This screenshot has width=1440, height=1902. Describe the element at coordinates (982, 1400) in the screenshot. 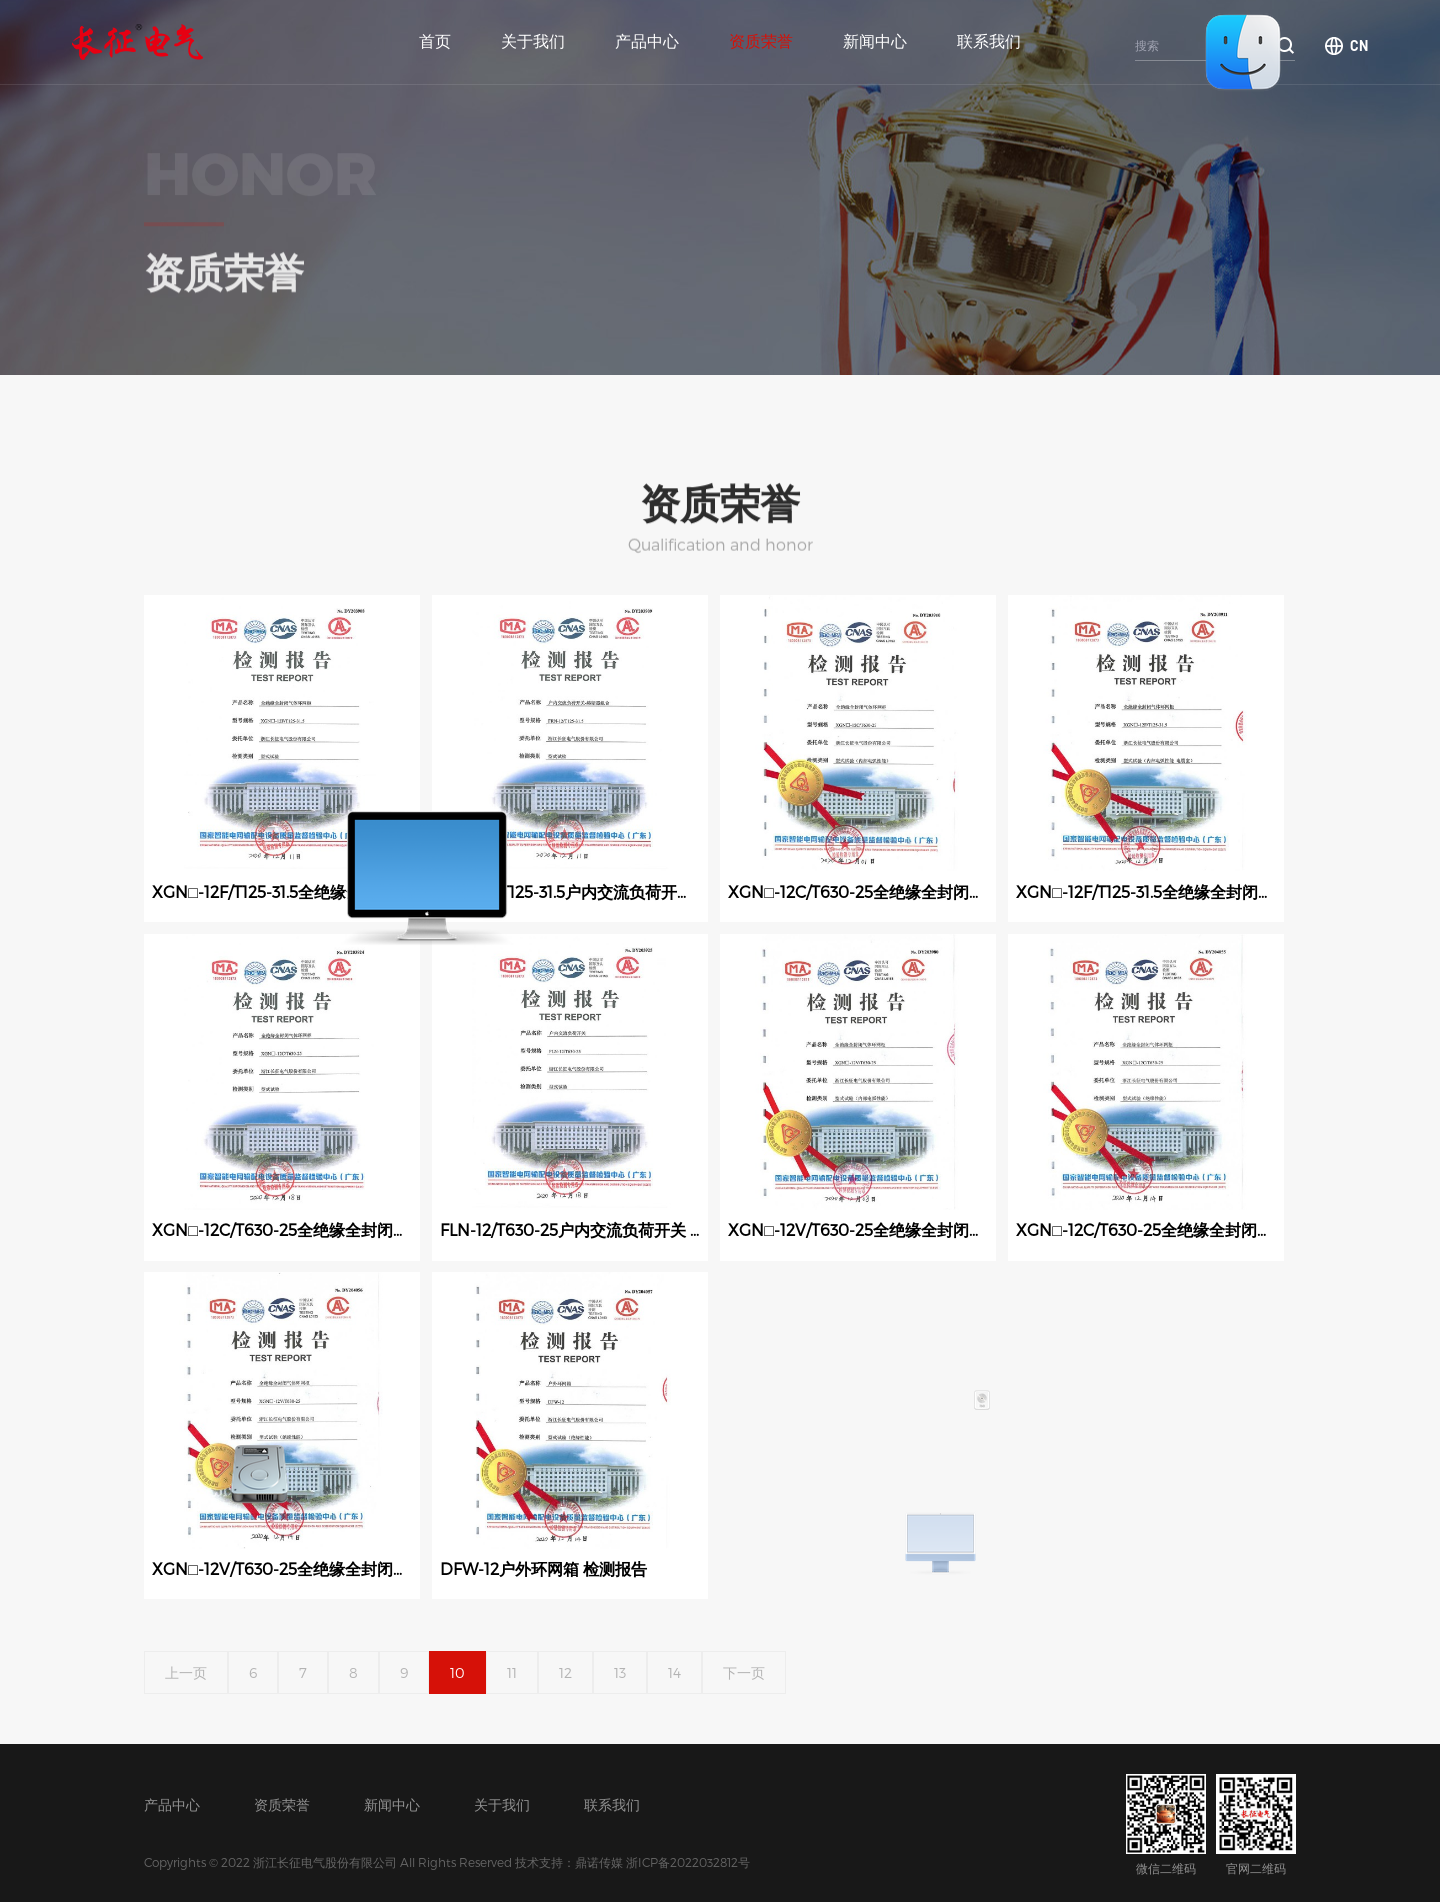

I see `indicates a CD/DVD disc image file (.iso)` at that location.